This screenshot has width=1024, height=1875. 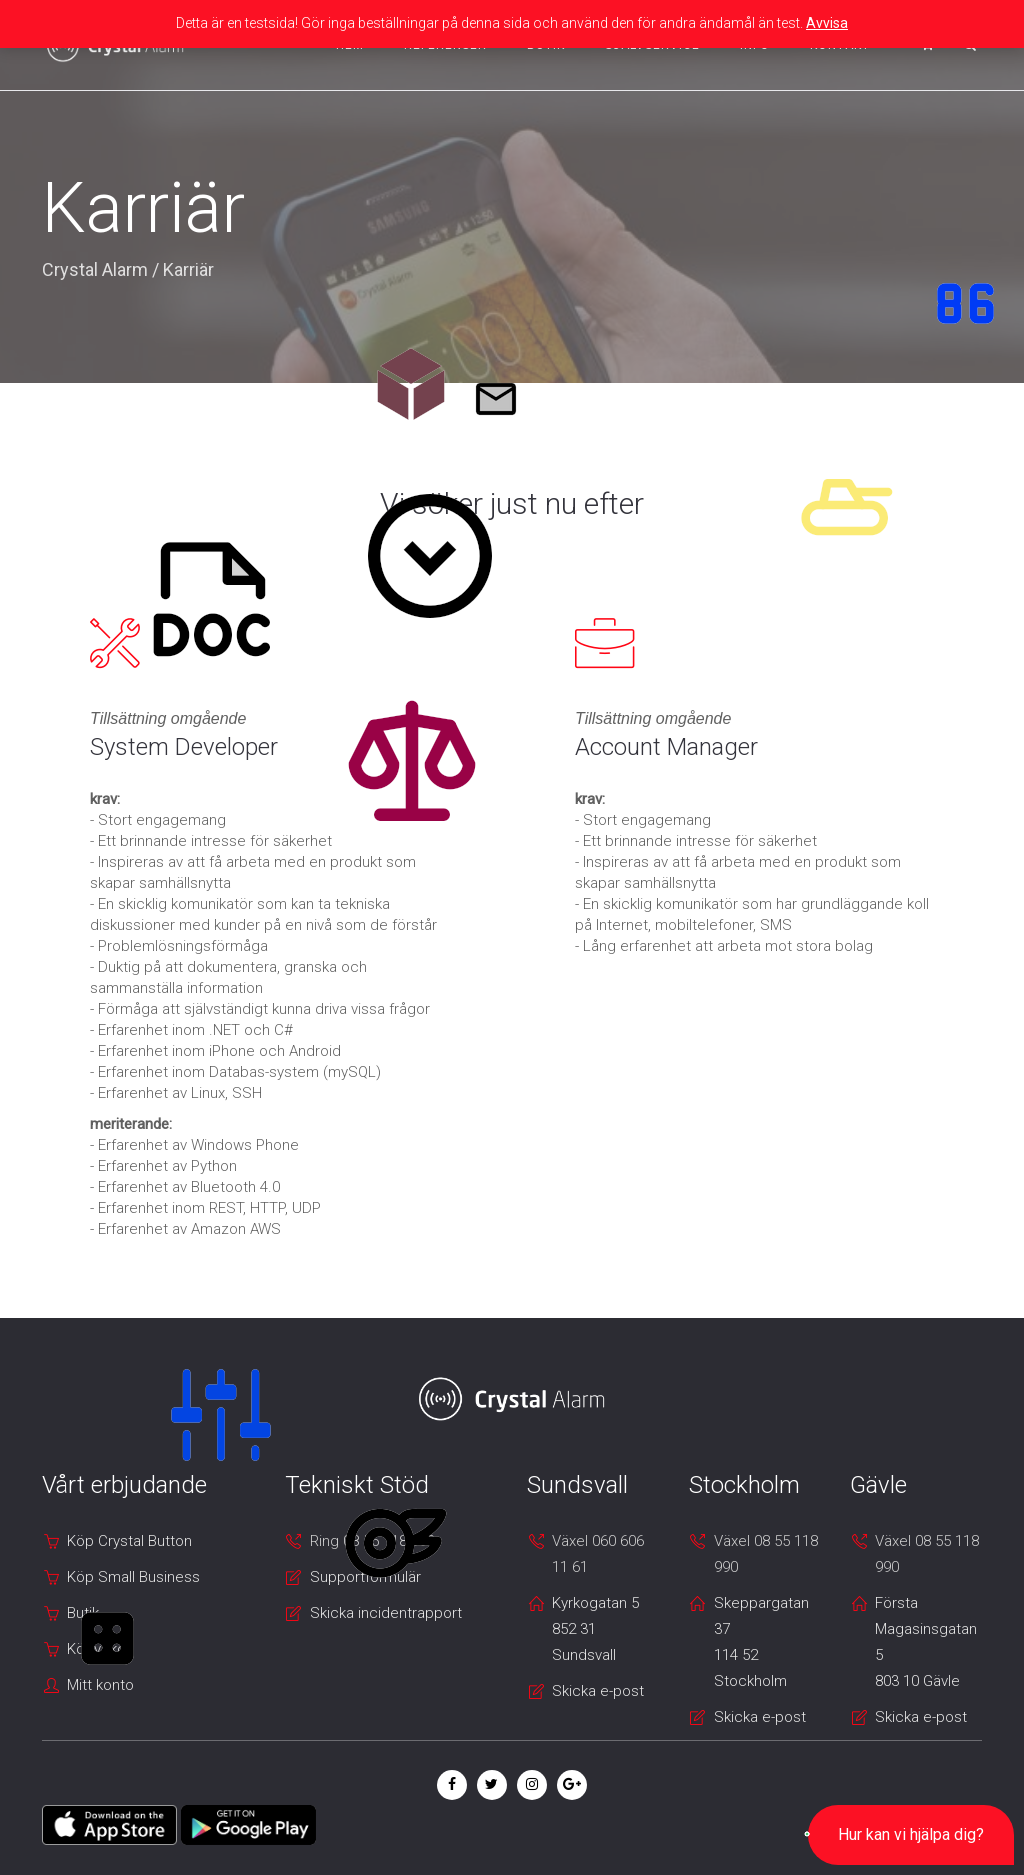 What do you see at coordinates (213, 604) in the screenshot?
I see `open a document file` at bounding box center [213, 604].